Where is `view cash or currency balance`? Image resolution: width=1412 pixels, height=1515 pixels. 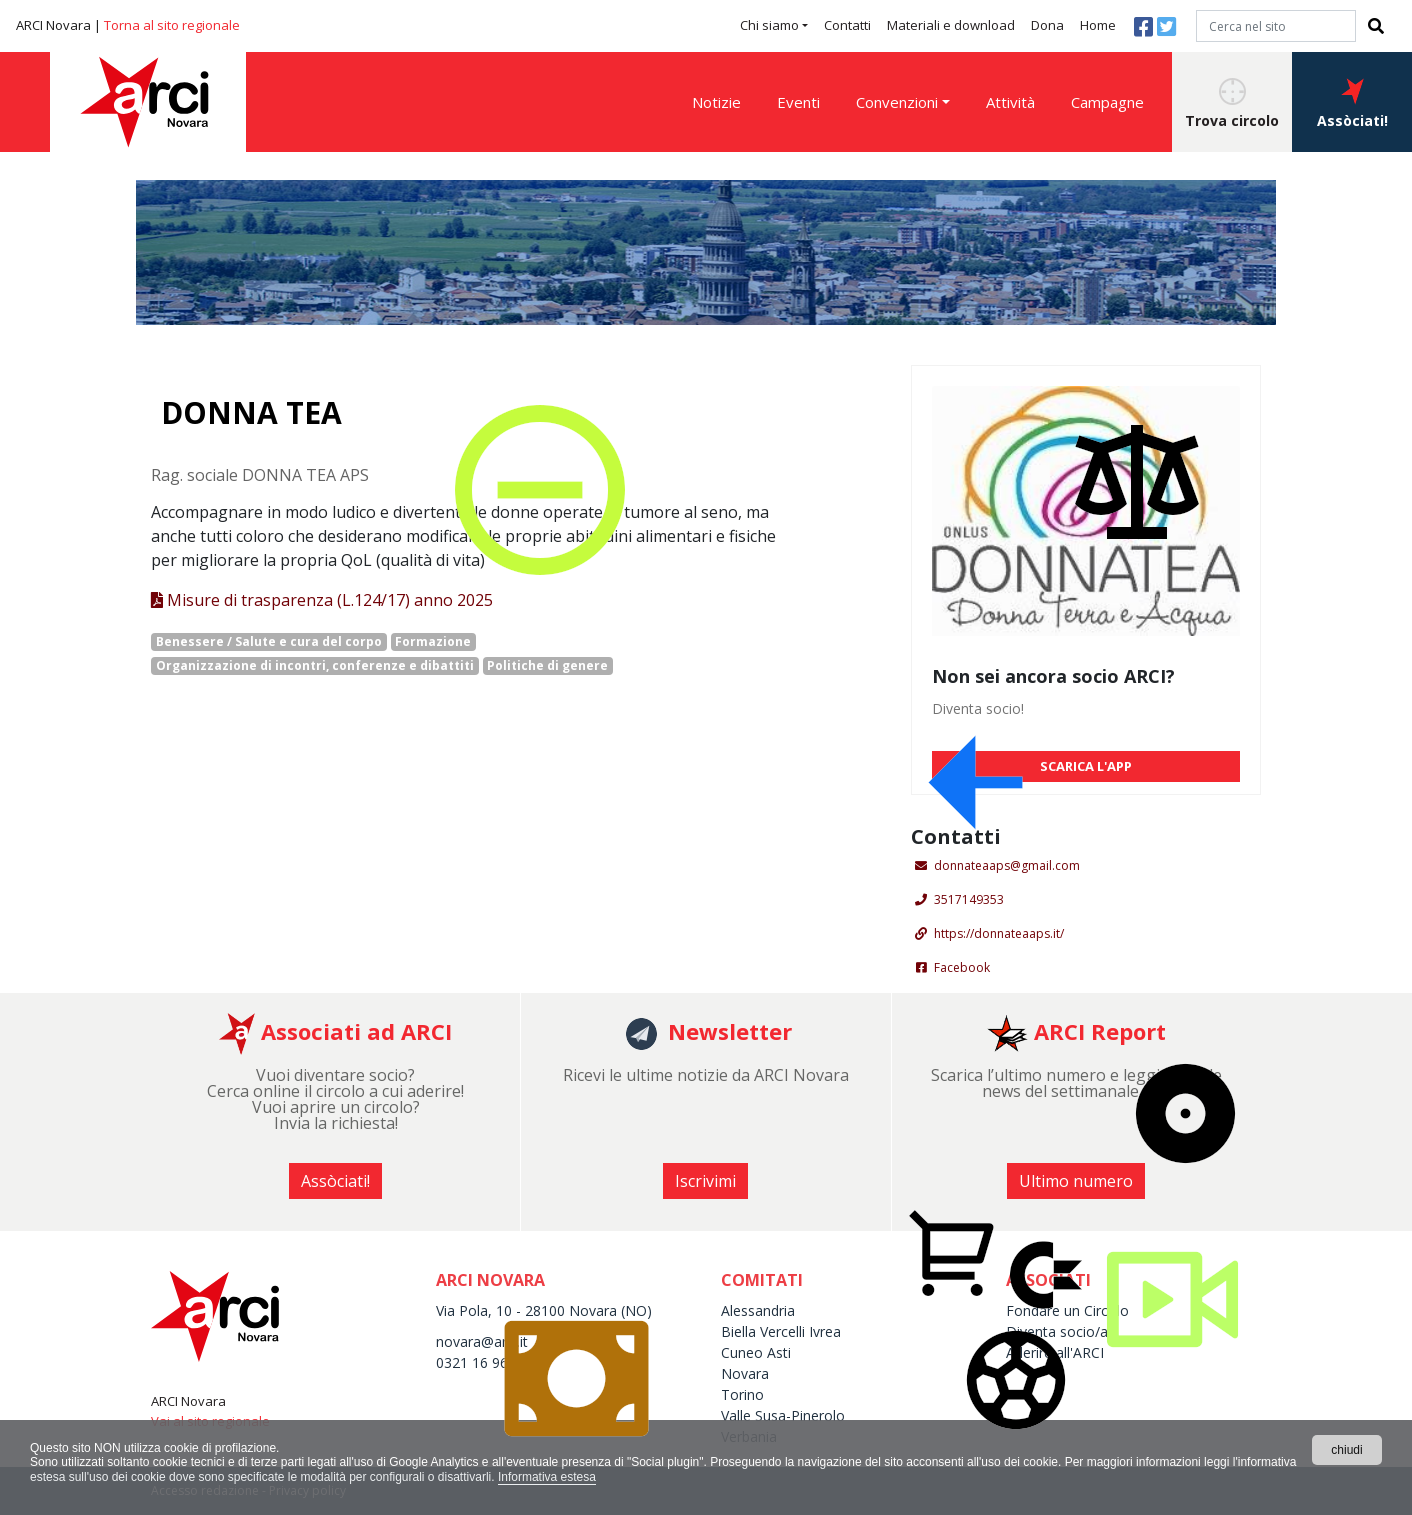 view cash or currency balance is located at coordinates (576, 1378).